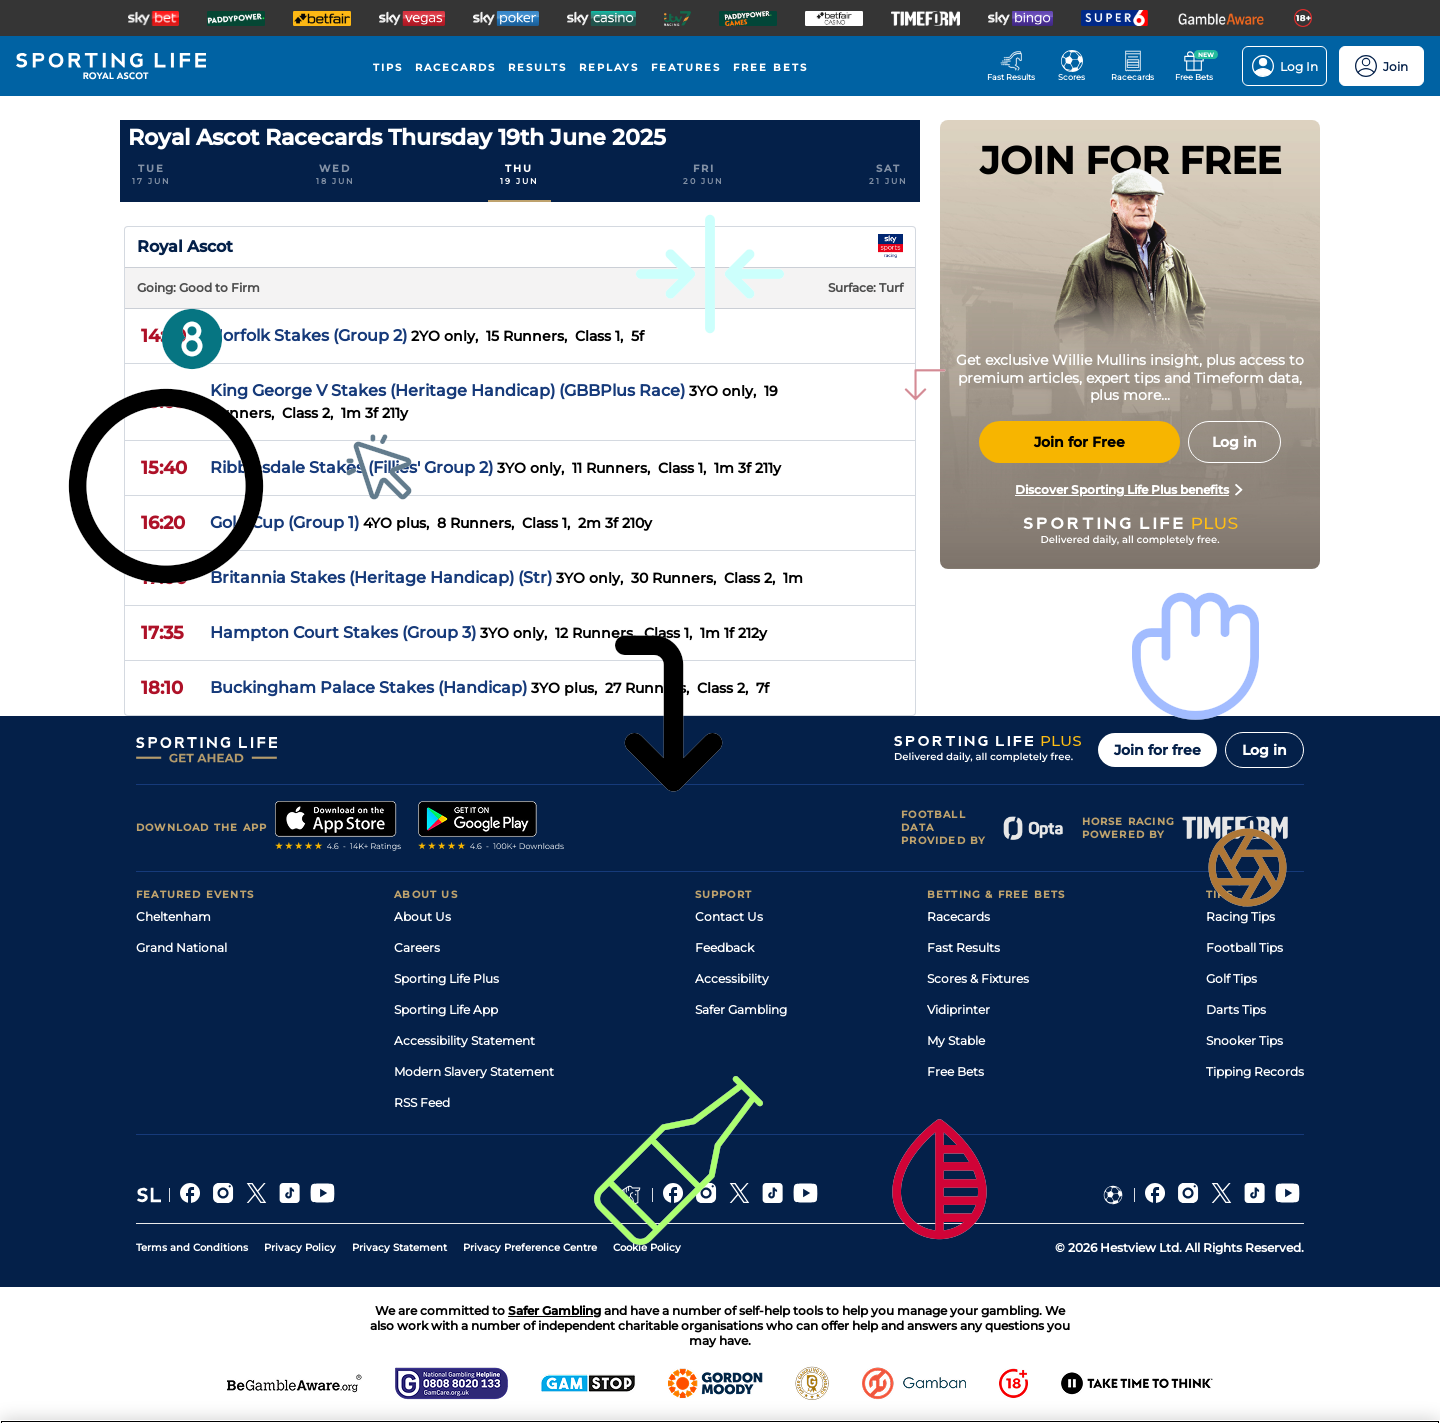  Describe the element at coordinates (192, 339) in the screenshot. I see `indicates step 8 in a multi-step process` at that location.